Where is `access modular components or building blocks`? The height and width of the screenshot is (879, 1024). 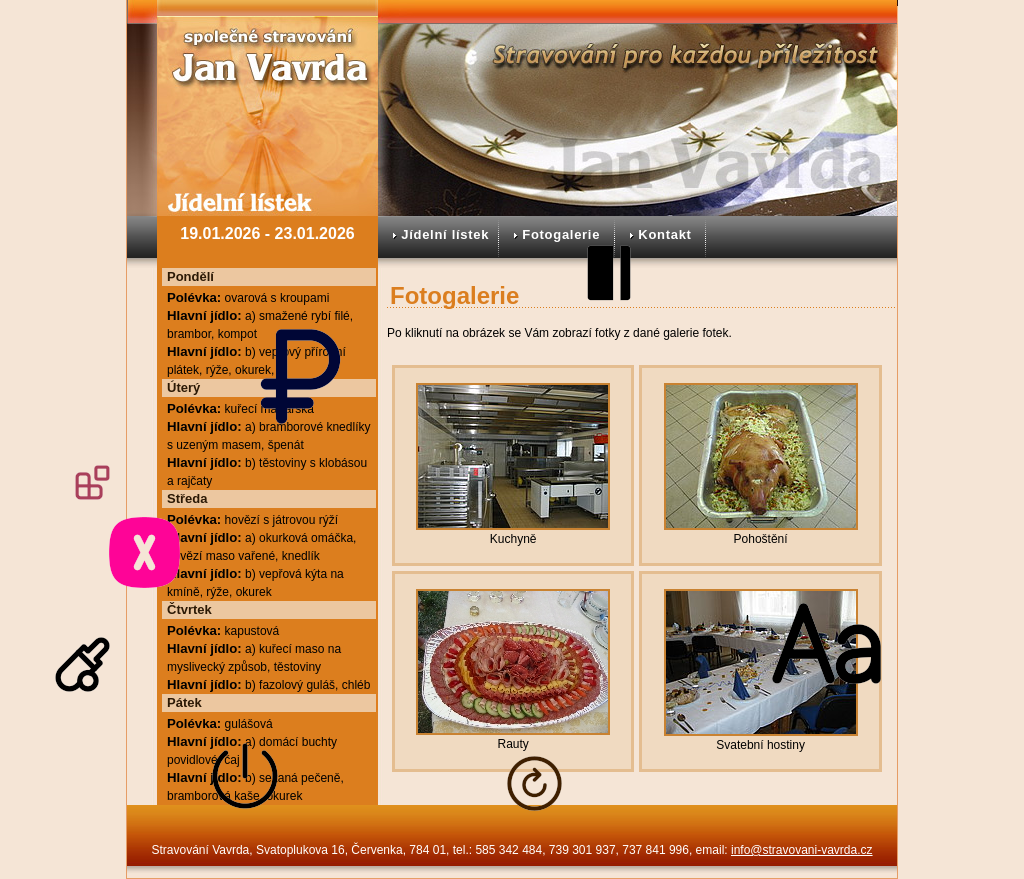 access modular components or building blocks is located at coordinates (92, 482).